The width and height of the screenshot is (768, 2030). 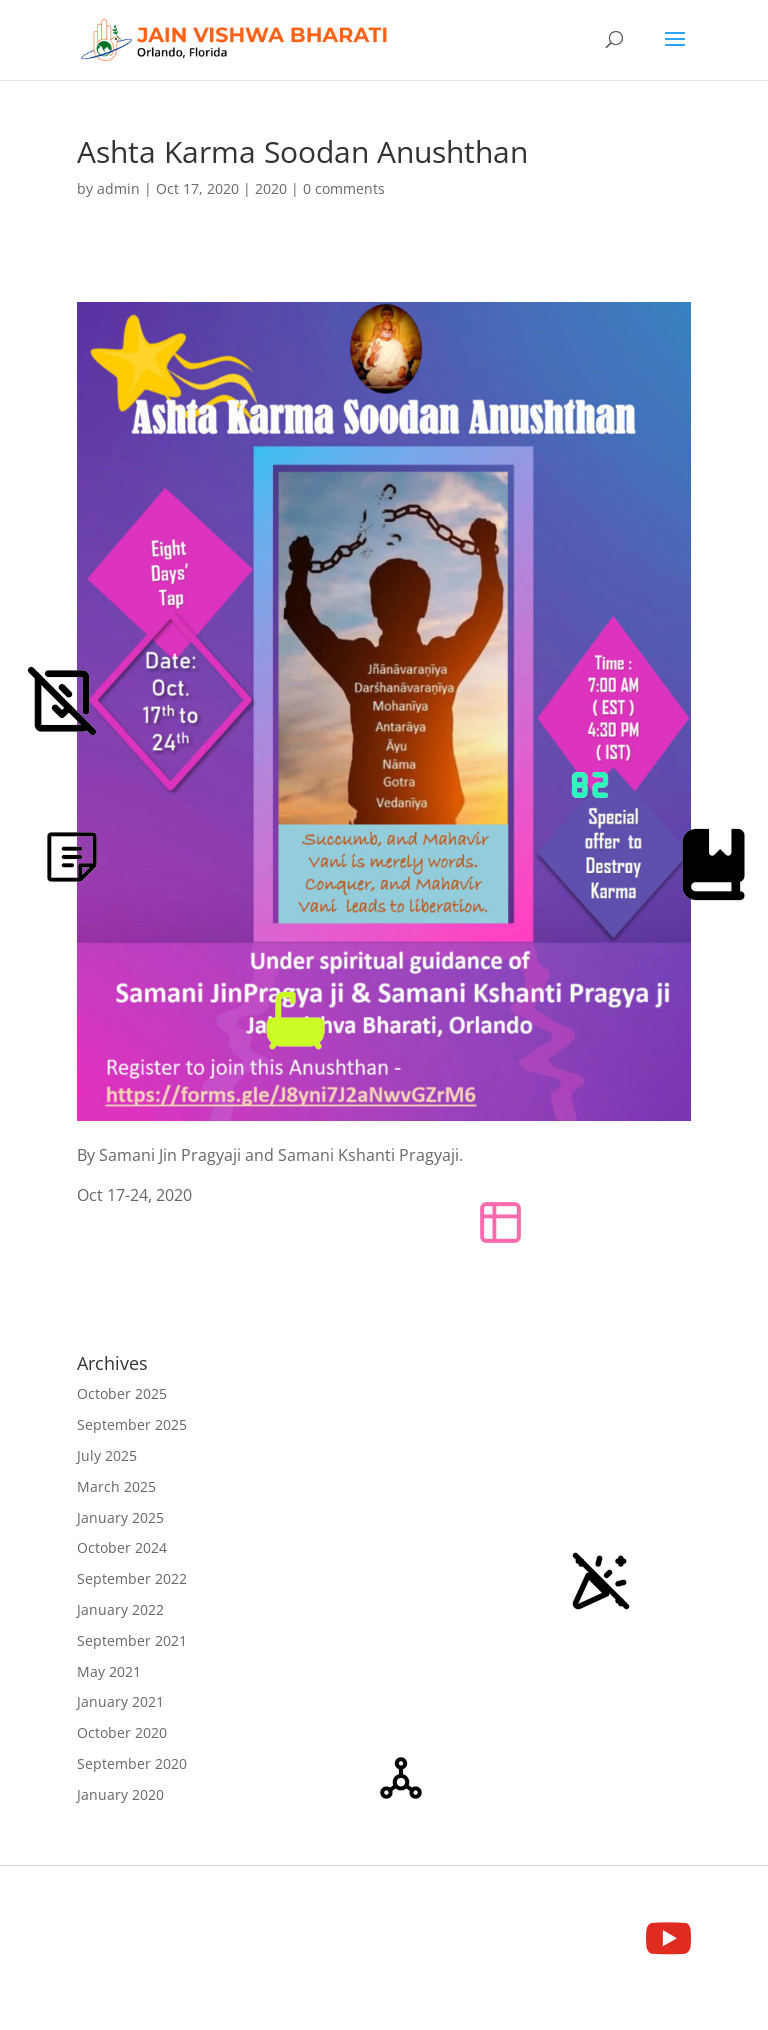 What do you see at coordinates (62, 701) in the screenshot?
I see `elevator unavailable or out of service` at bounding box center [62, 701].